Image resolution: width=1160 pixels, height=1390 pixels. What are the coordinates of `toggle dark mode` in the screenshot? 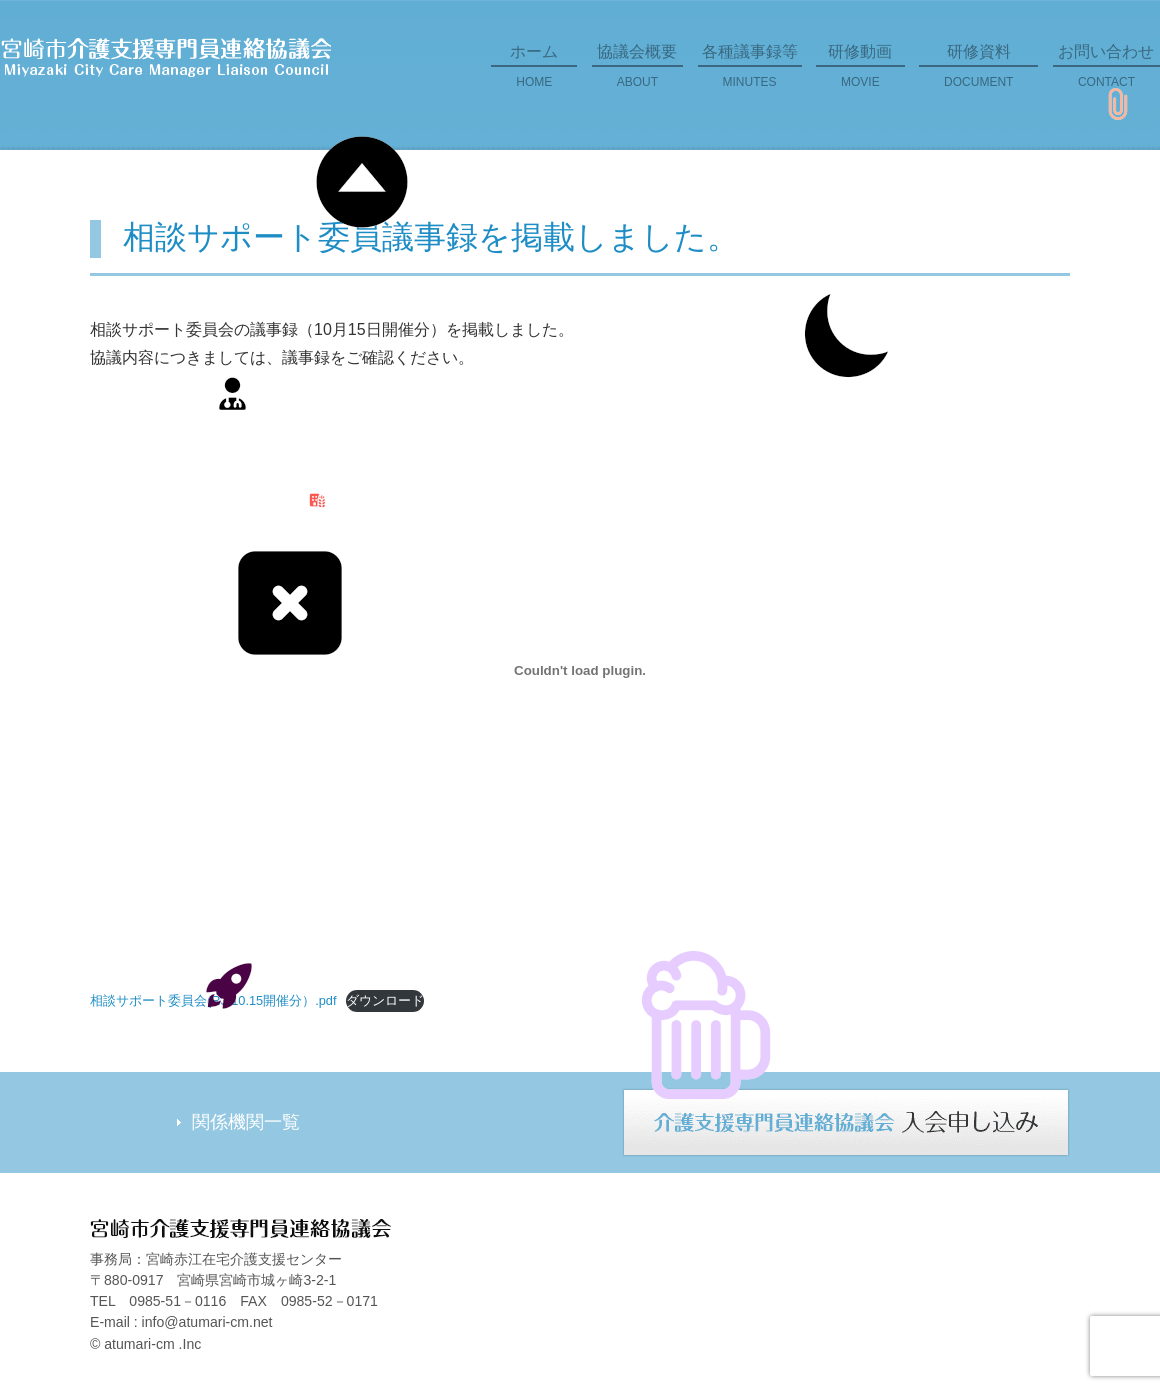 It's located at (846, 335).